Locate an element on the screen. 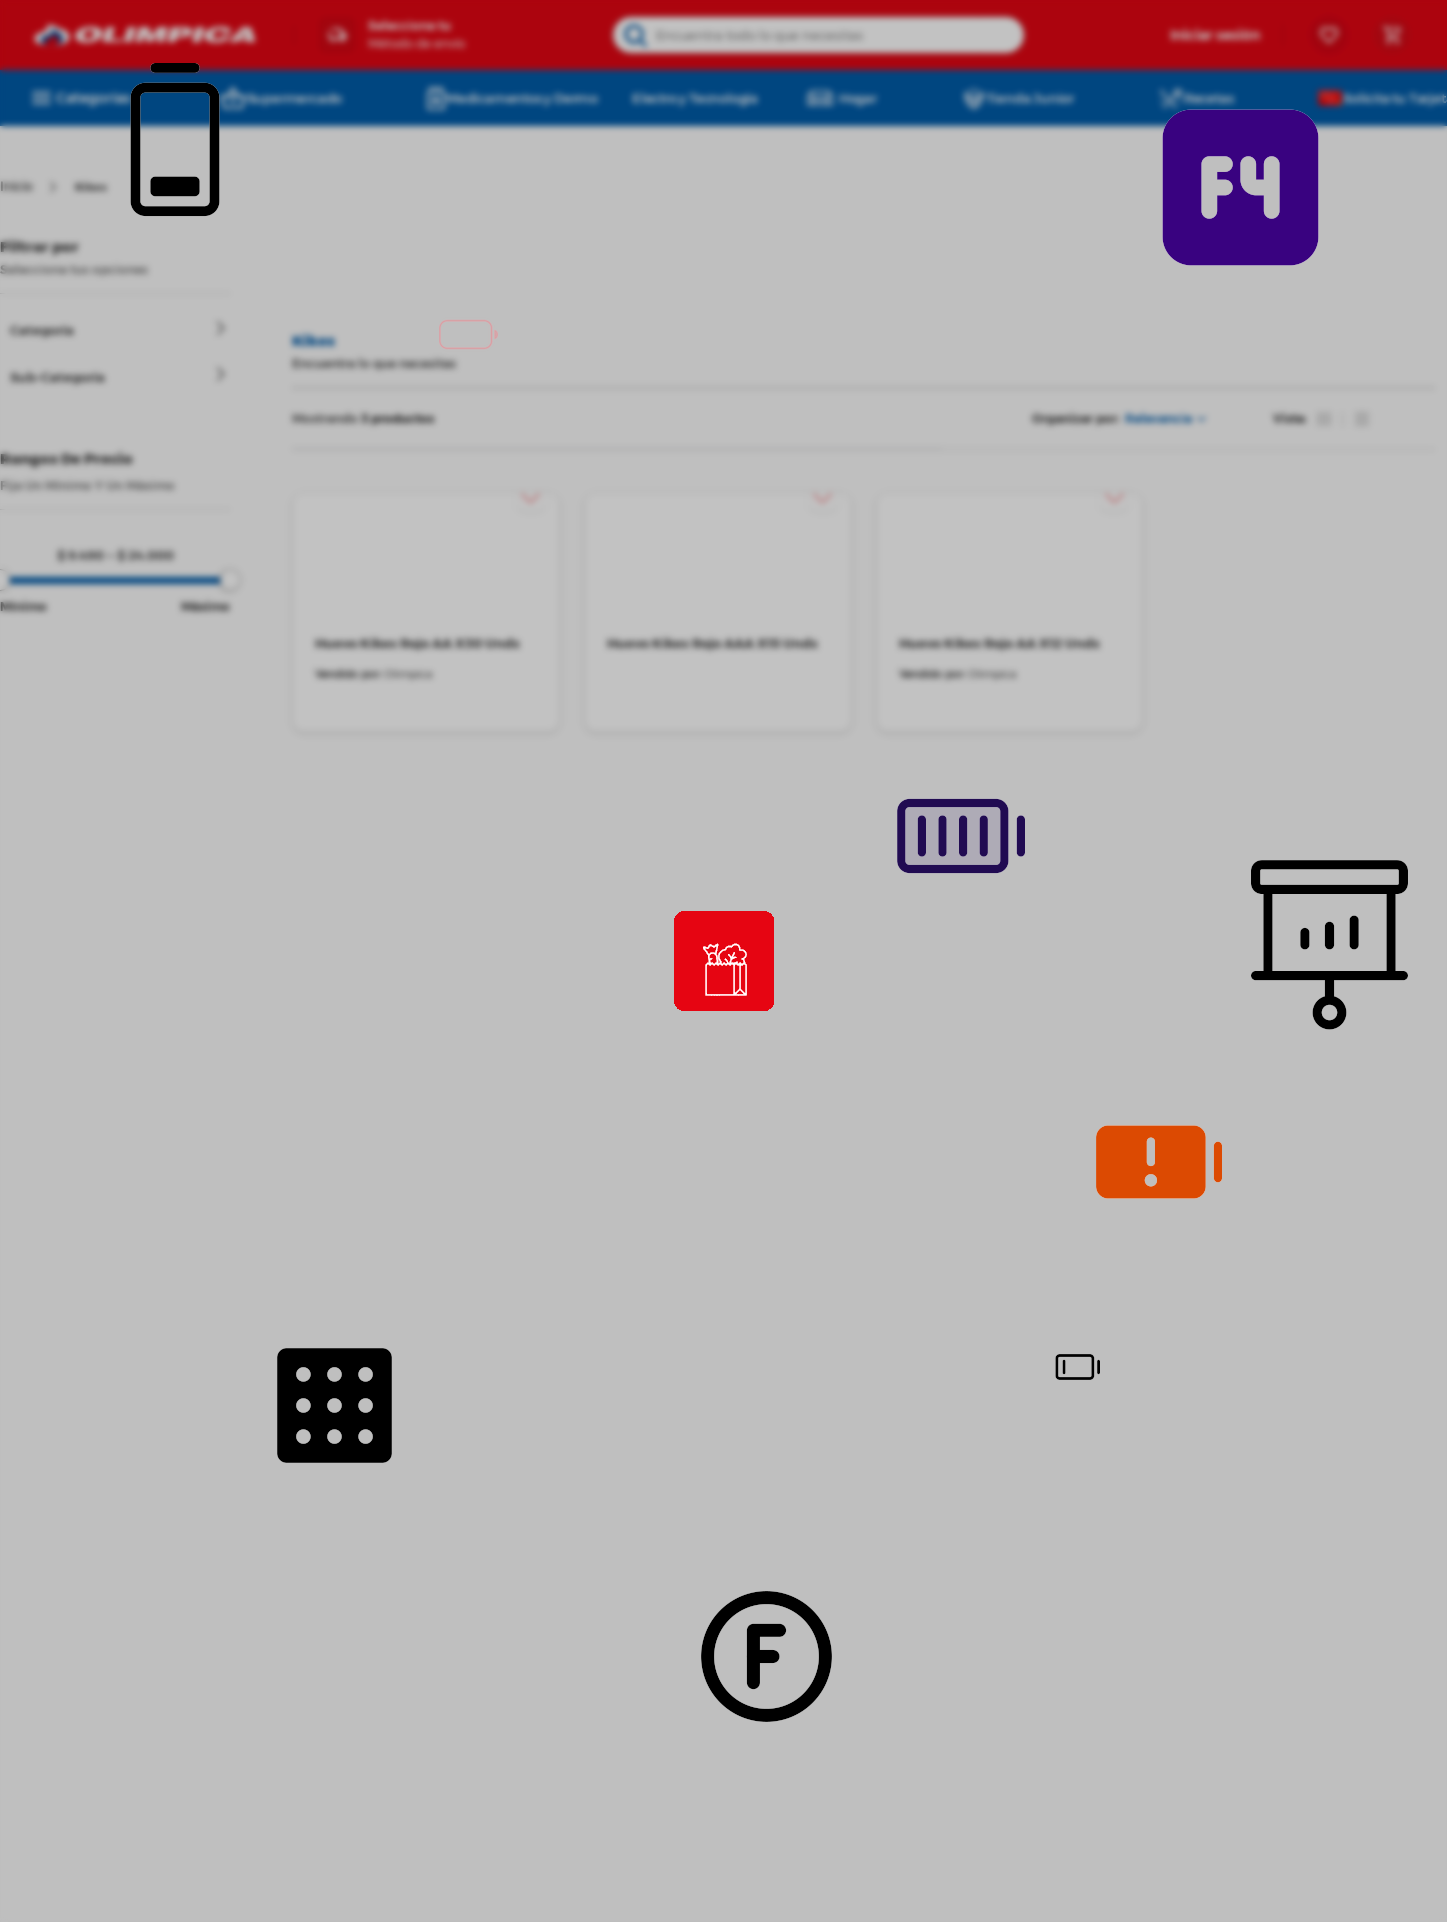  indicates battery is completely empty is located at coordinates (468, 334).